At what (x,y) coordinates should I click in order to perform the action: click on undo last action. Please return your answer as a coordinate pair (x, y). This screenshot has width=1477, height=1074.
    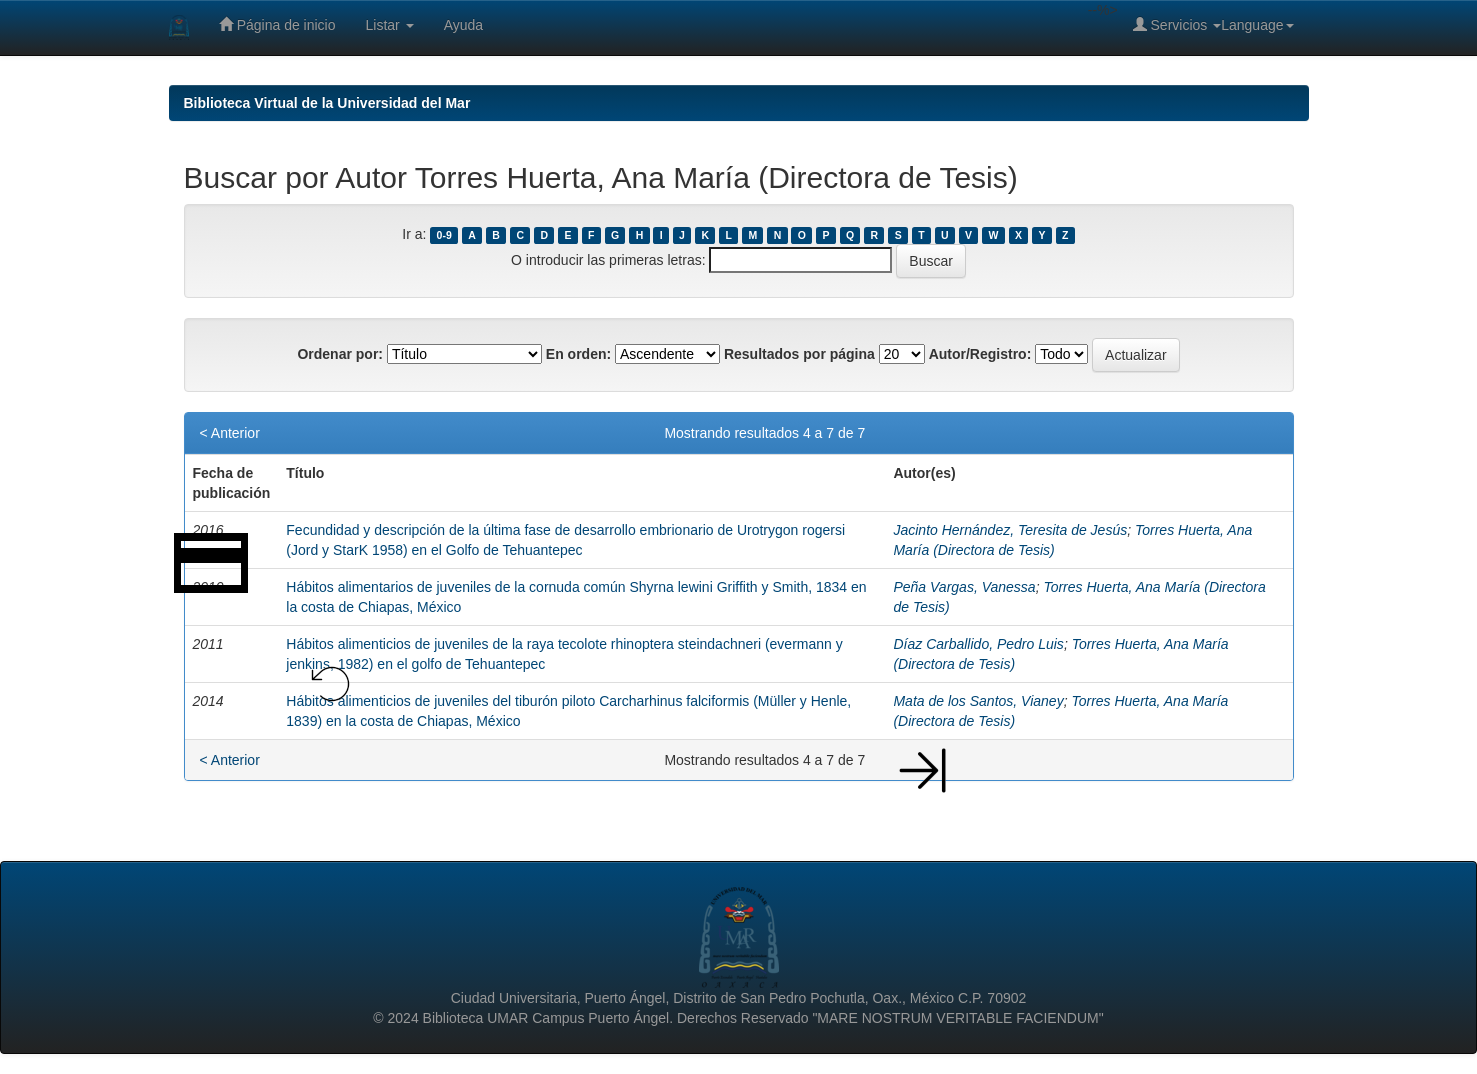
    Looking at the image, I should click on (332, 684).